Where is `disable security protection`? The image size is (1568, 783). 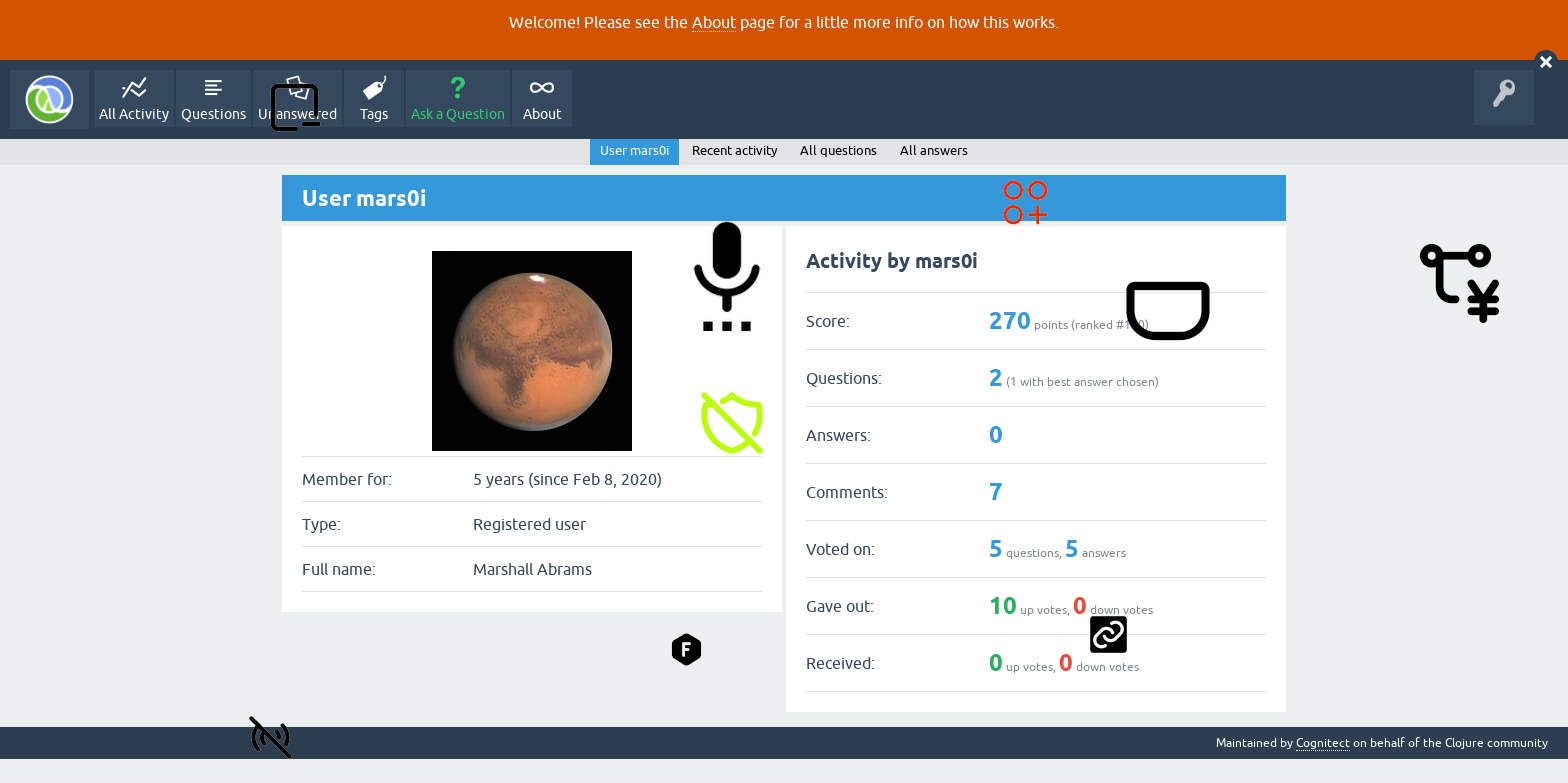 disable security protection is located at coordinates (732, 423).